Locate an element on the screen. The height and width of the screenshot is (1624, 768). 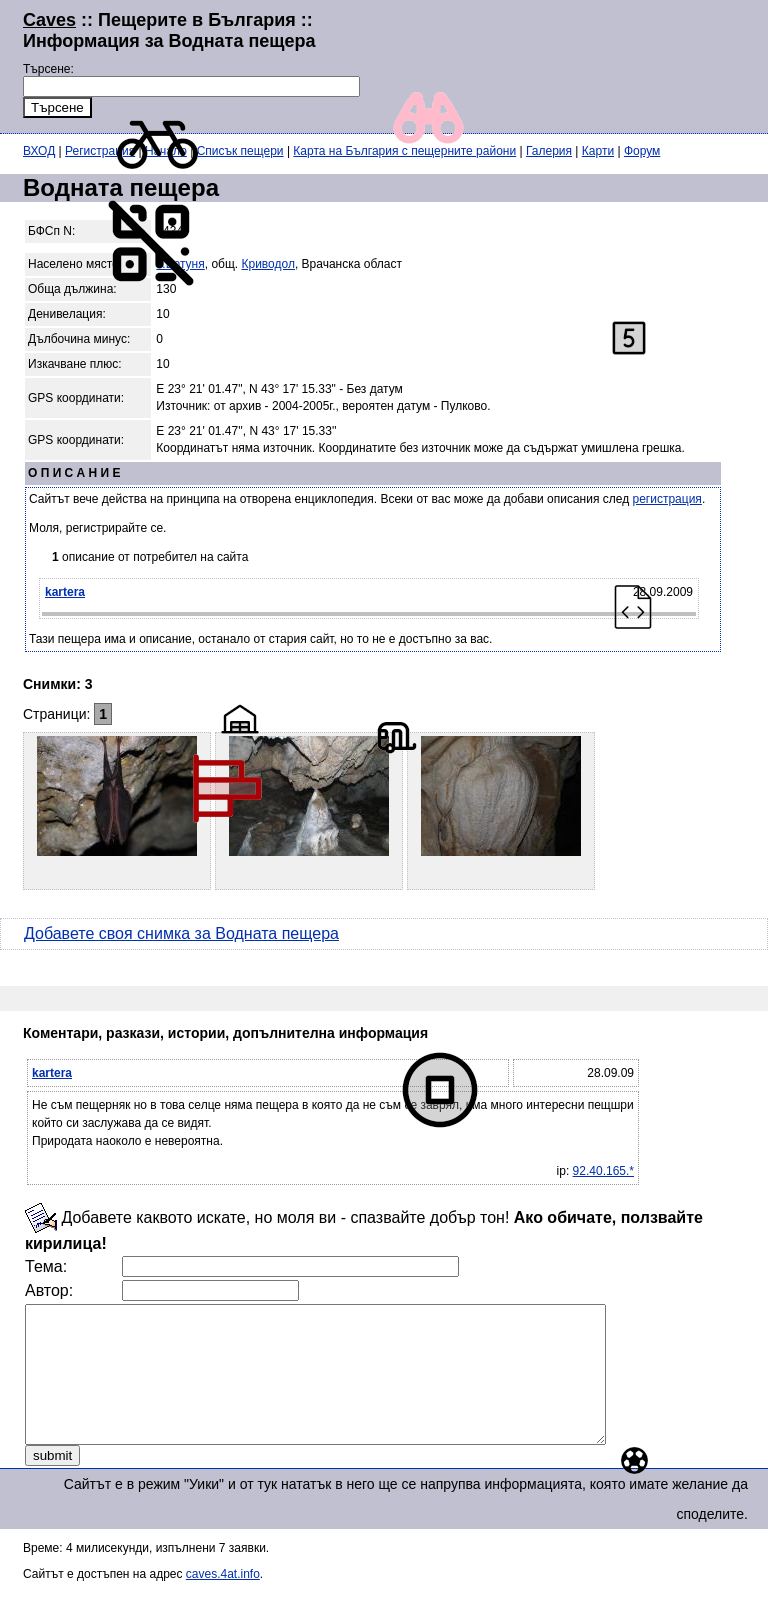
access football or soccer content is located at coordinates (634, 1460).